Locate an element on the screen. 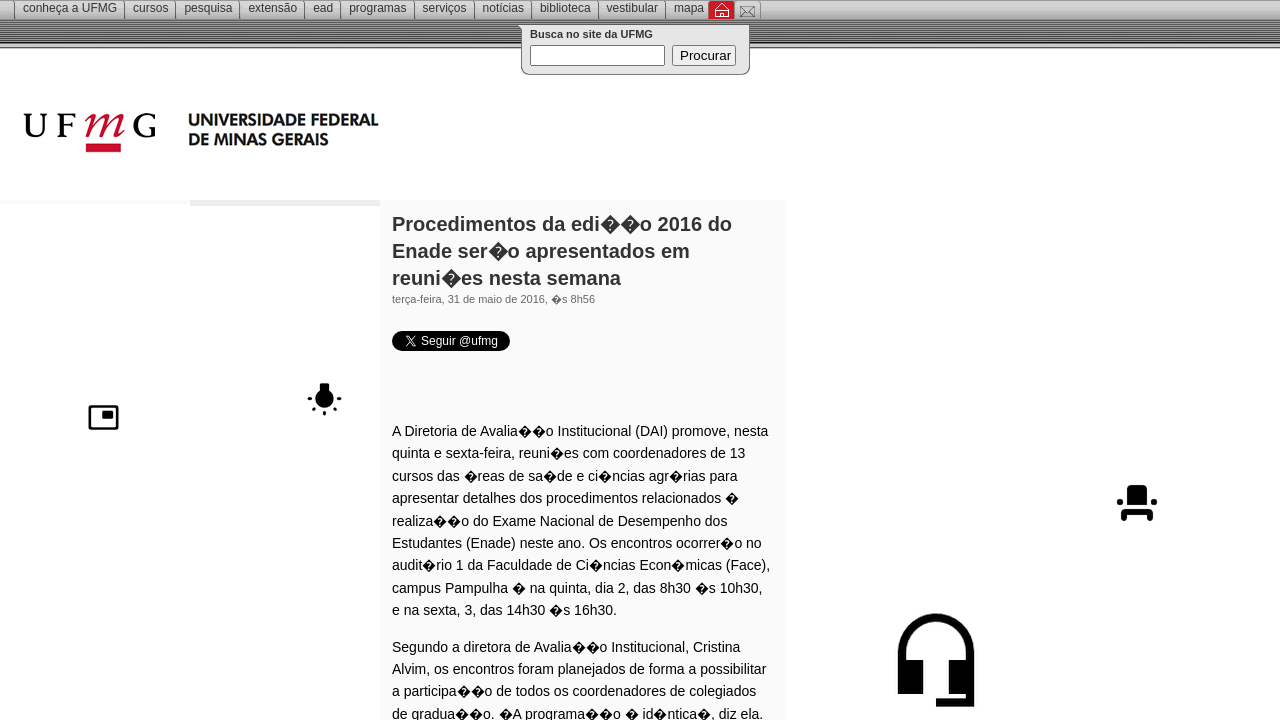 The width and height of the screenshot is (1280, 720). enable picture-in-picture mode is located at coordinates (103, 417).